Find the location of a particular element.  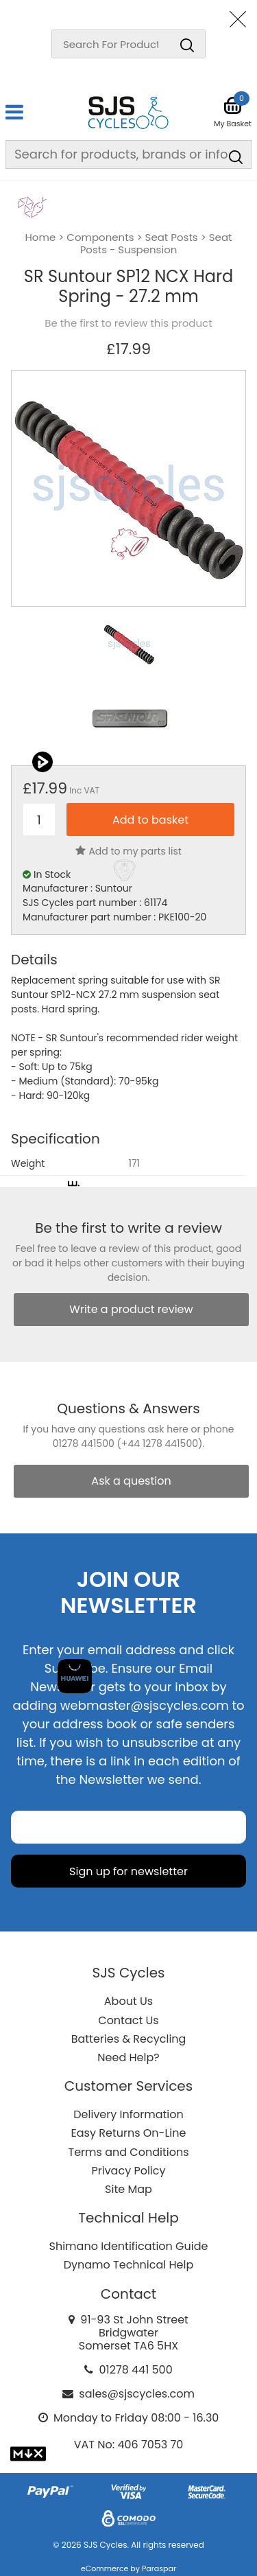

link to PythonAnywhere cloud hosting service is located at coordinates (32, 207).